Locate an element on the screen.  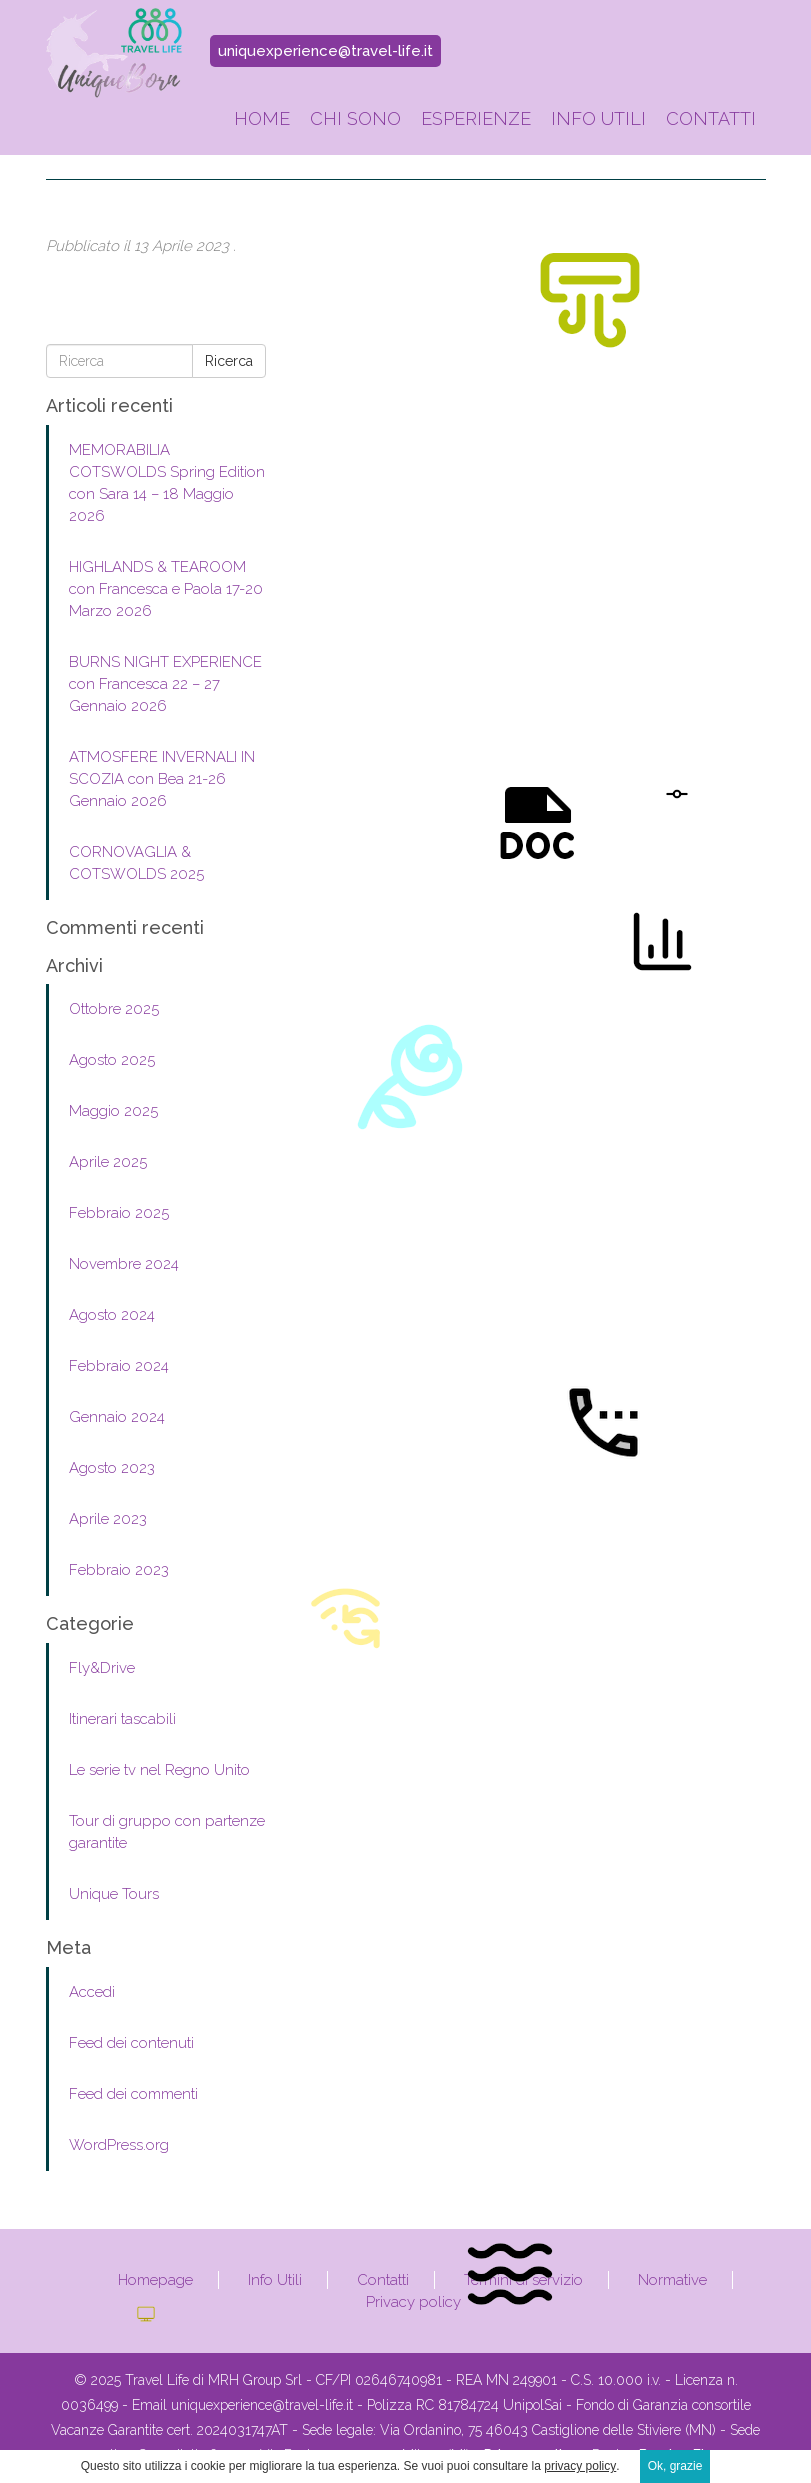
indicates water or aquatic features is located at coordinates (510, 2274).